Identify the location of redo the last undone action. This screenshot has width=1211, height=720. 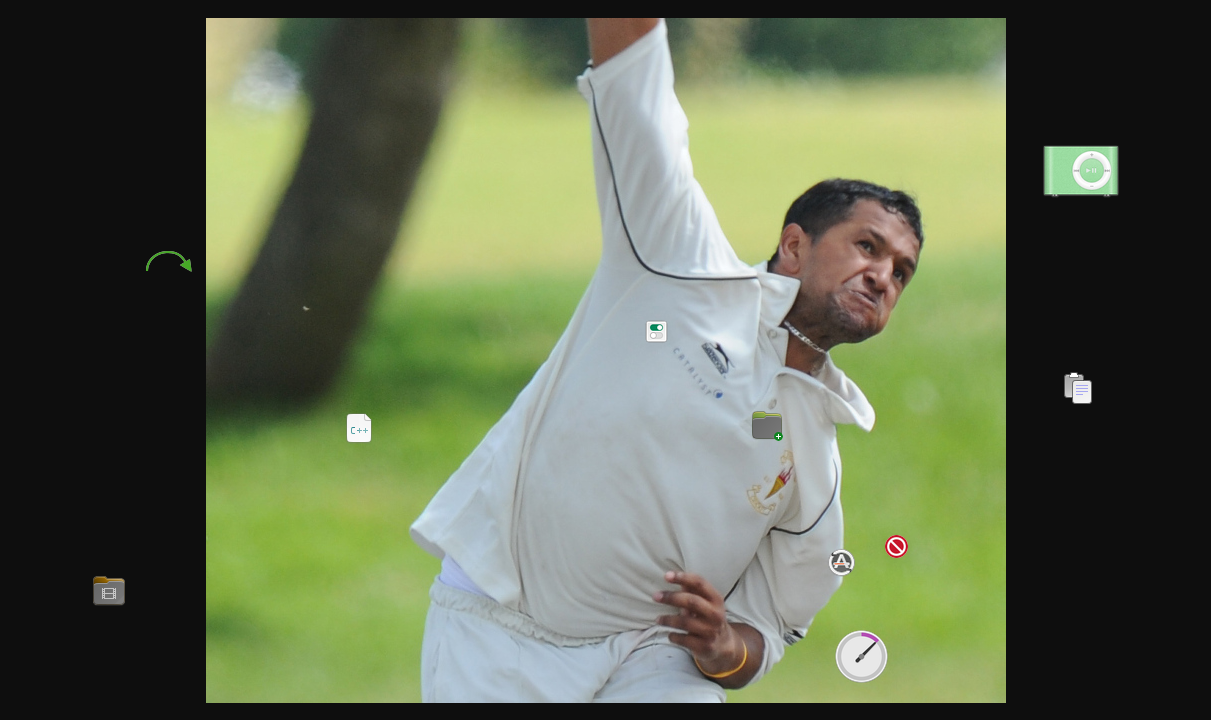
(169, 261).